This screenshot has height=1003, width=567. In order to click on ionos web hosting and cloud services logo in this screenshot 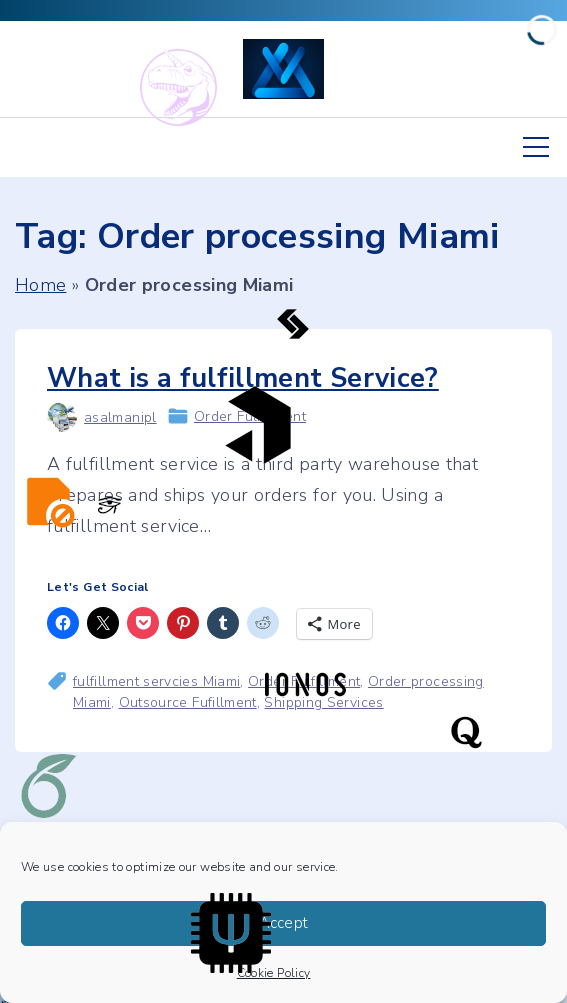, I will do `click(305, 684)`.